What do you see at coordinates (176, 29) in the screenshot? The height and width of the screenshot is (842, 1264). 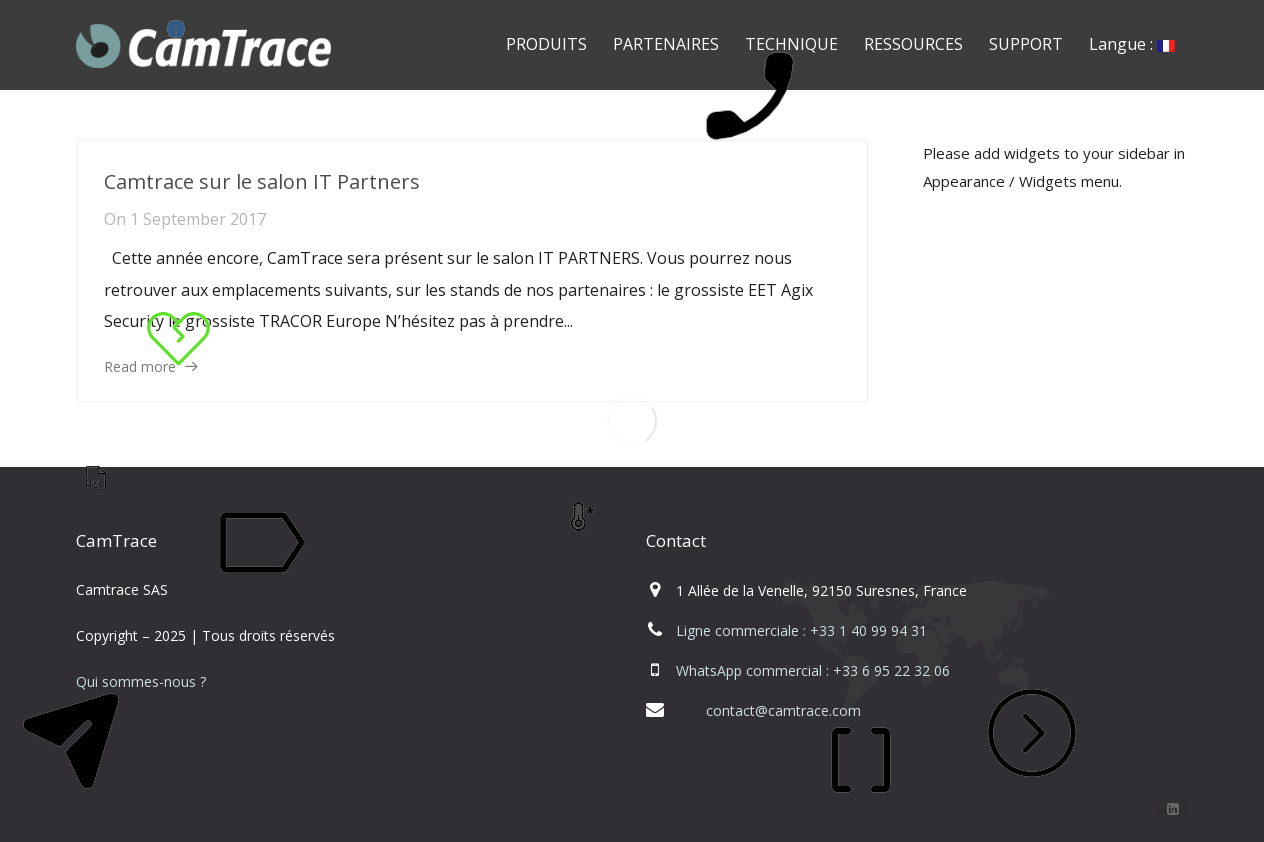 I see `view more information` at bounding box center [176, 29].